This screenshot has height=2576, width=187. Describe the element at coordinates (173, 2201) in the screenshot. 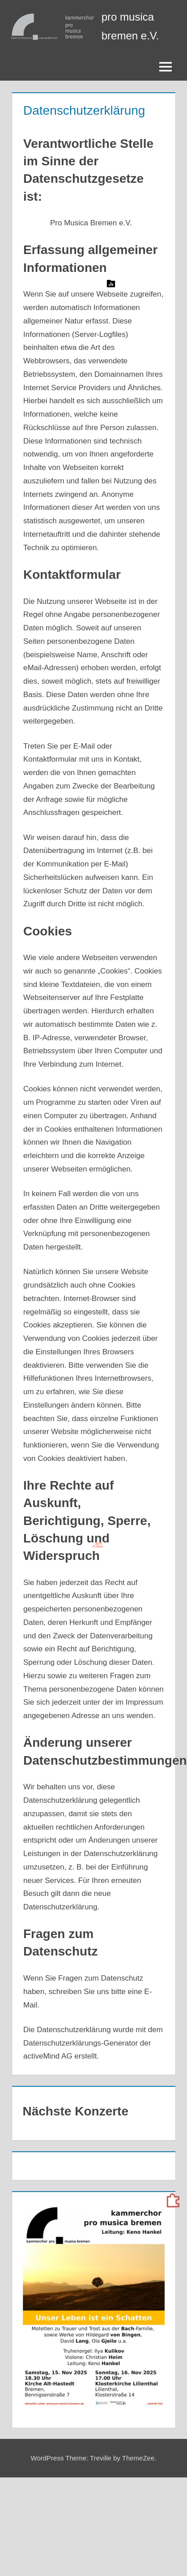

I see `access plugins or extensions` at that location.